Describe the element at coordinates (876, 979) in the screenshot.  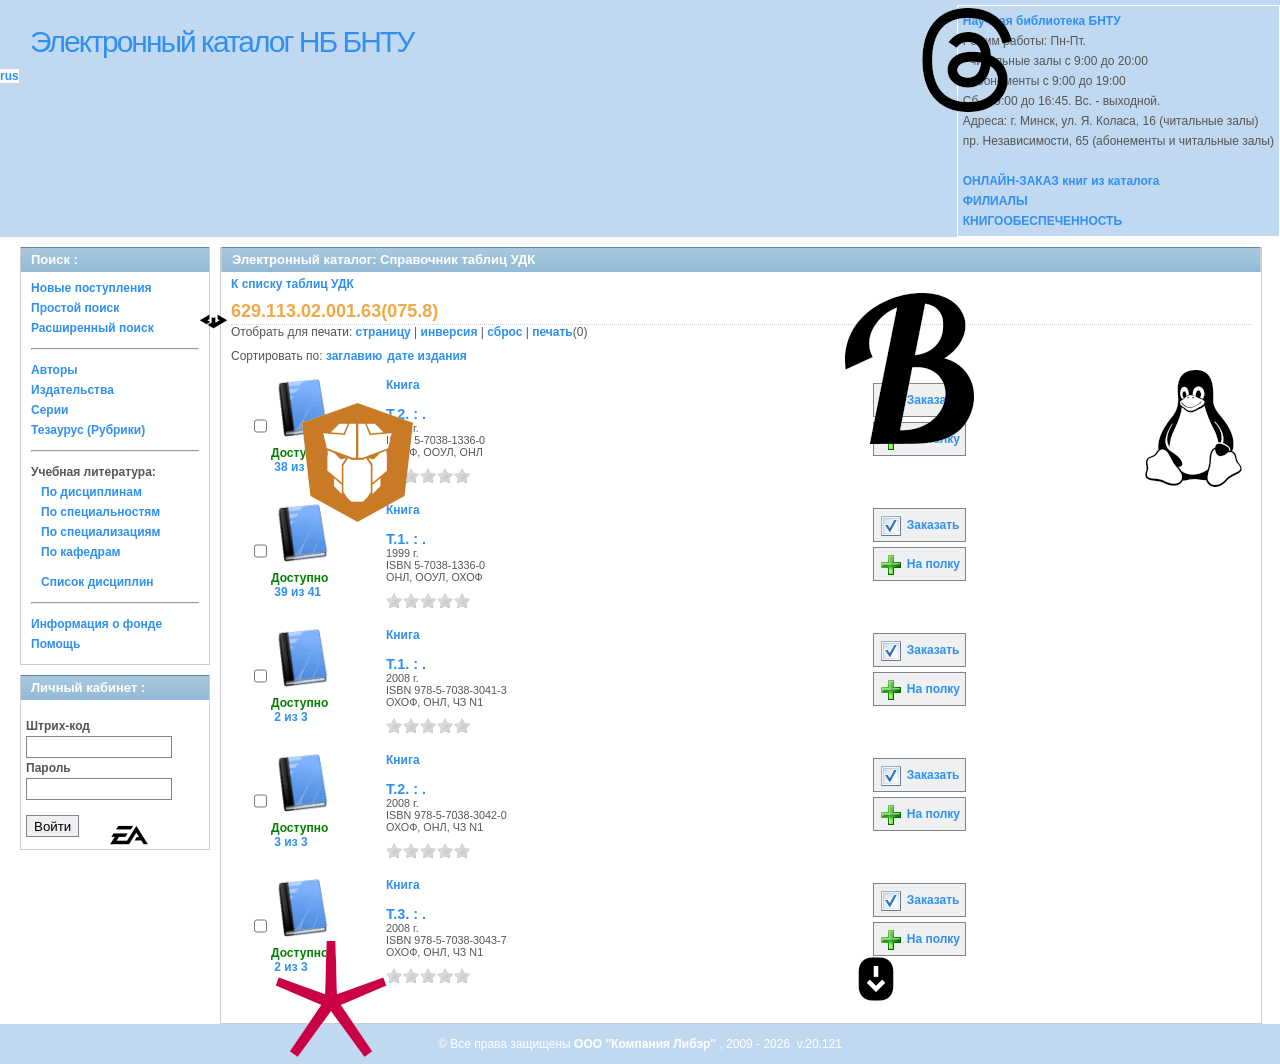
I see `scroll to the bottom of the page` at that location.